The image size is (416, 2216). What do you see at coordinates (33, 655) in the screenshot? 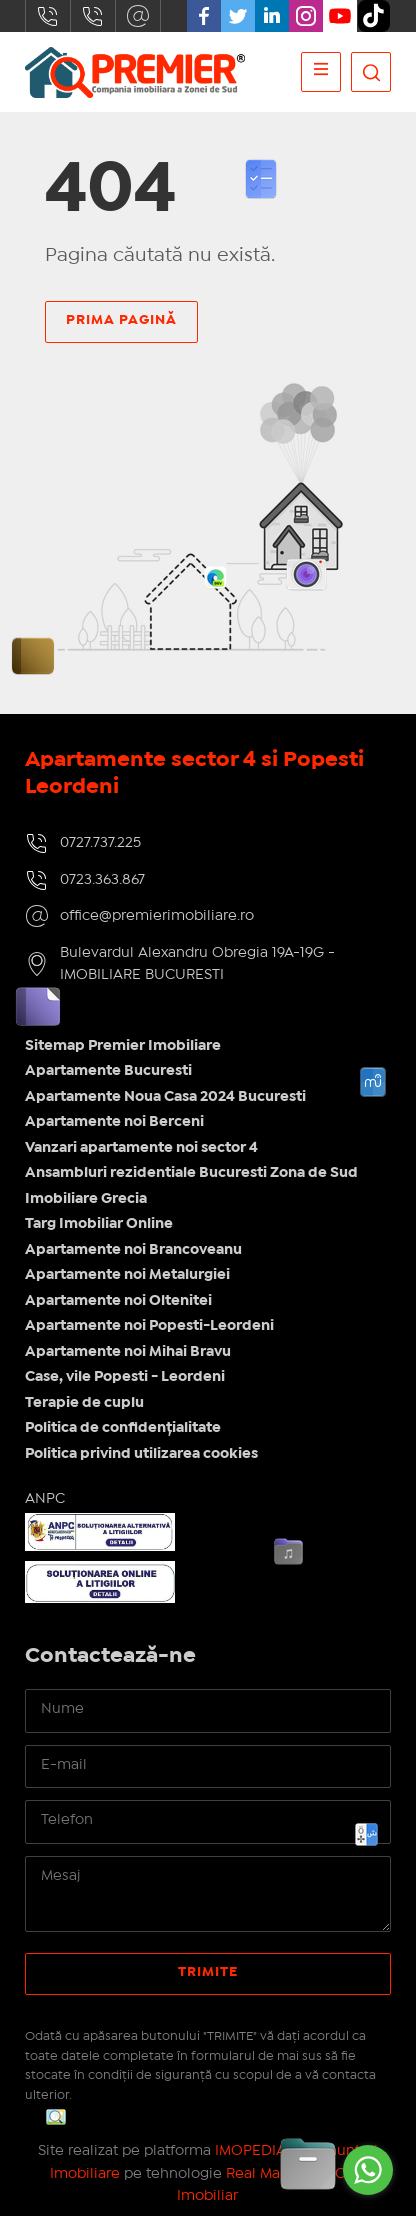
I see `access your desktop folder` at bounding box center [33, 655].